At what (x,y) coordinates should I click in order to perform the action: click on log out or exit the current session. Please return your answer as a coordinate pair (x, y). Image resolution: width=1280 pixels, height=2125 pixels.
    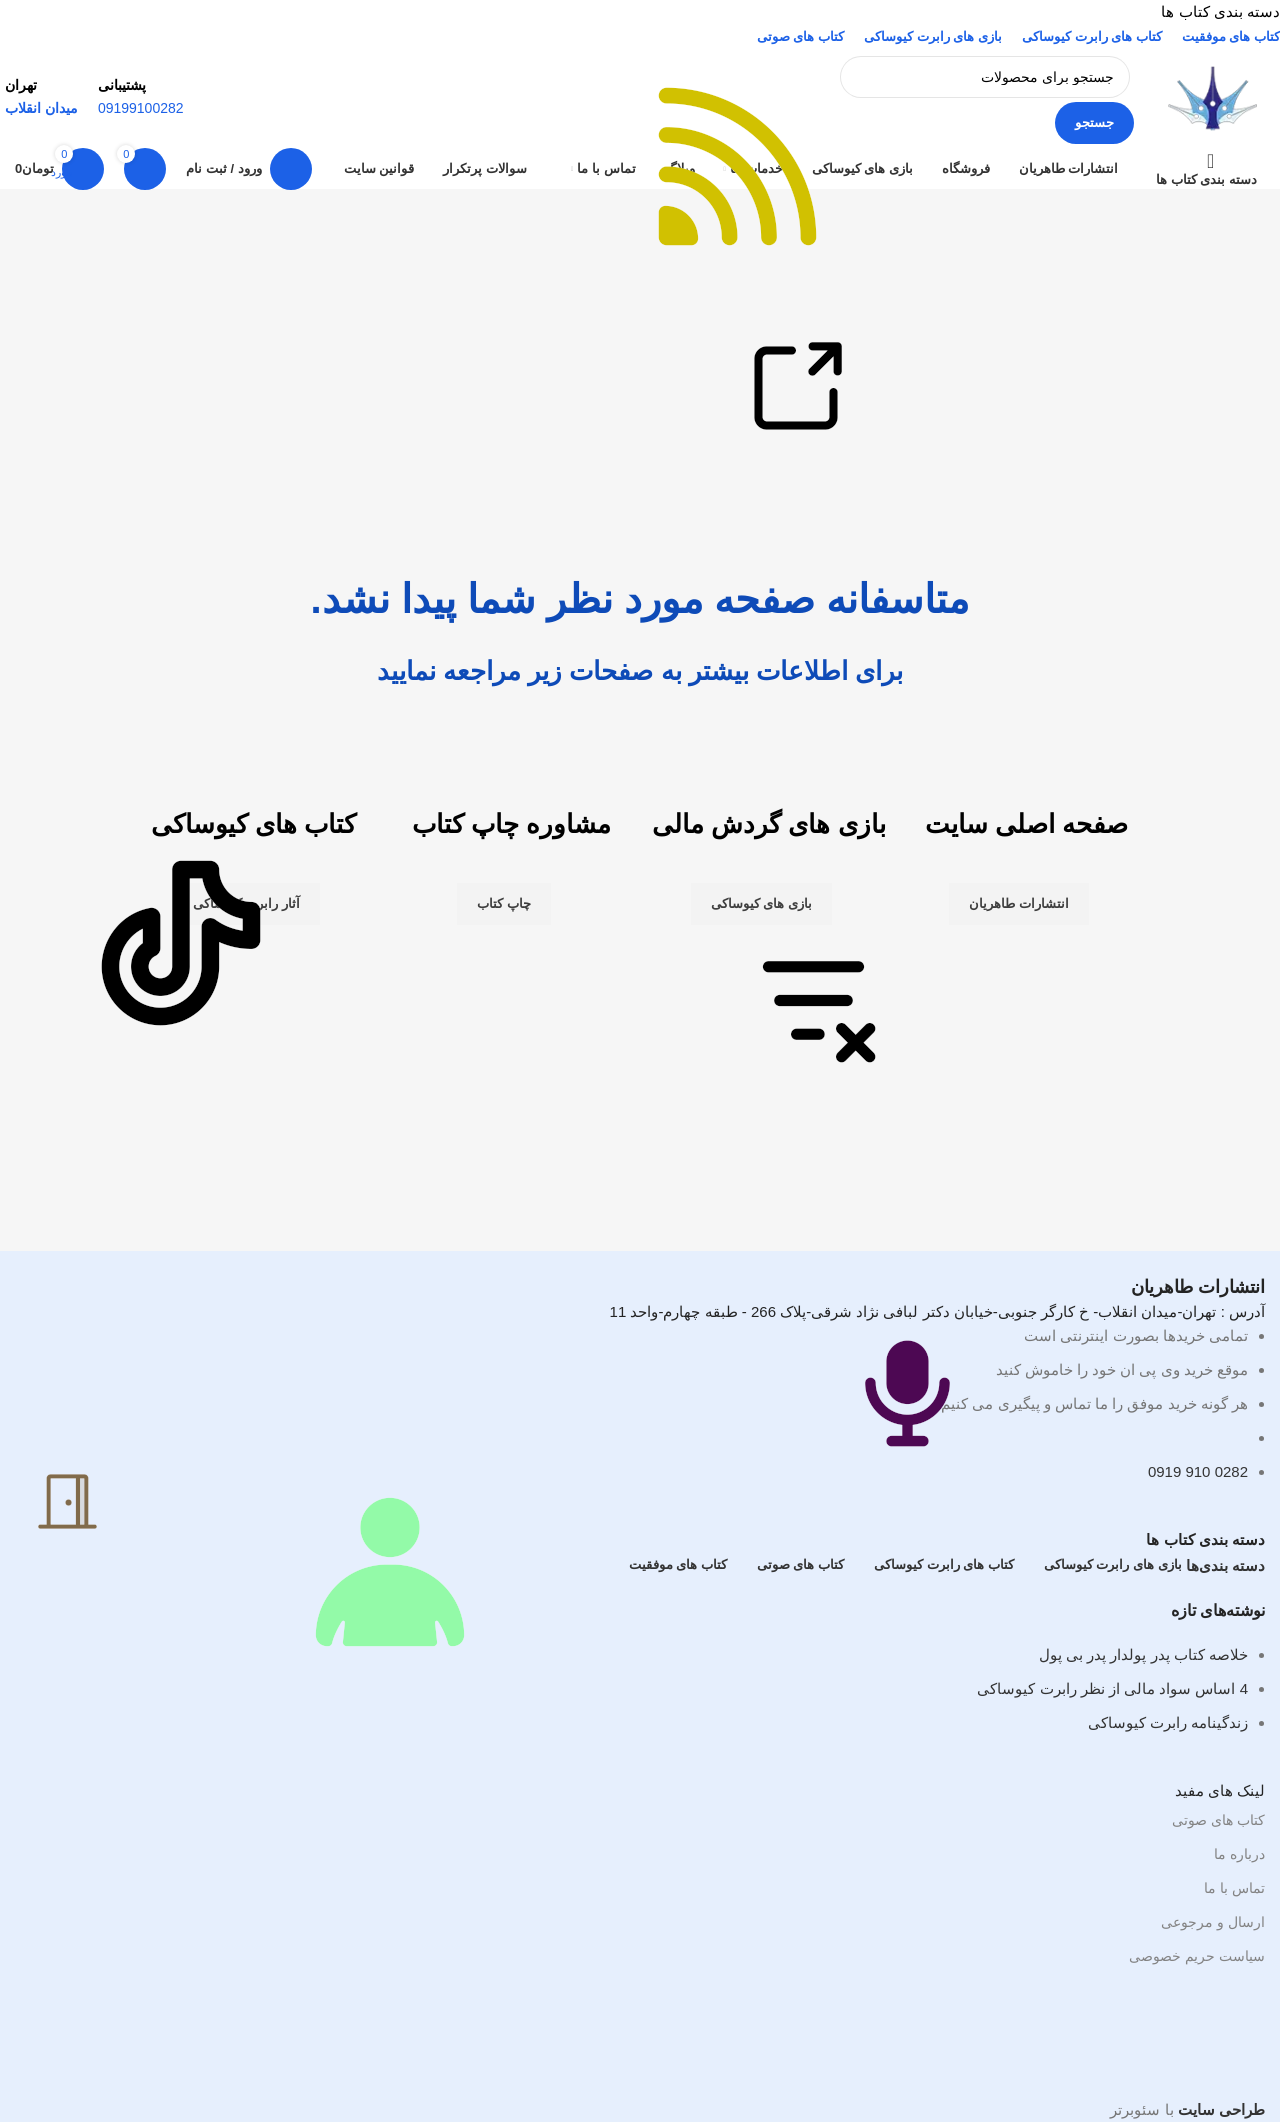
    Looking at the image, I should click on (67, 1501).